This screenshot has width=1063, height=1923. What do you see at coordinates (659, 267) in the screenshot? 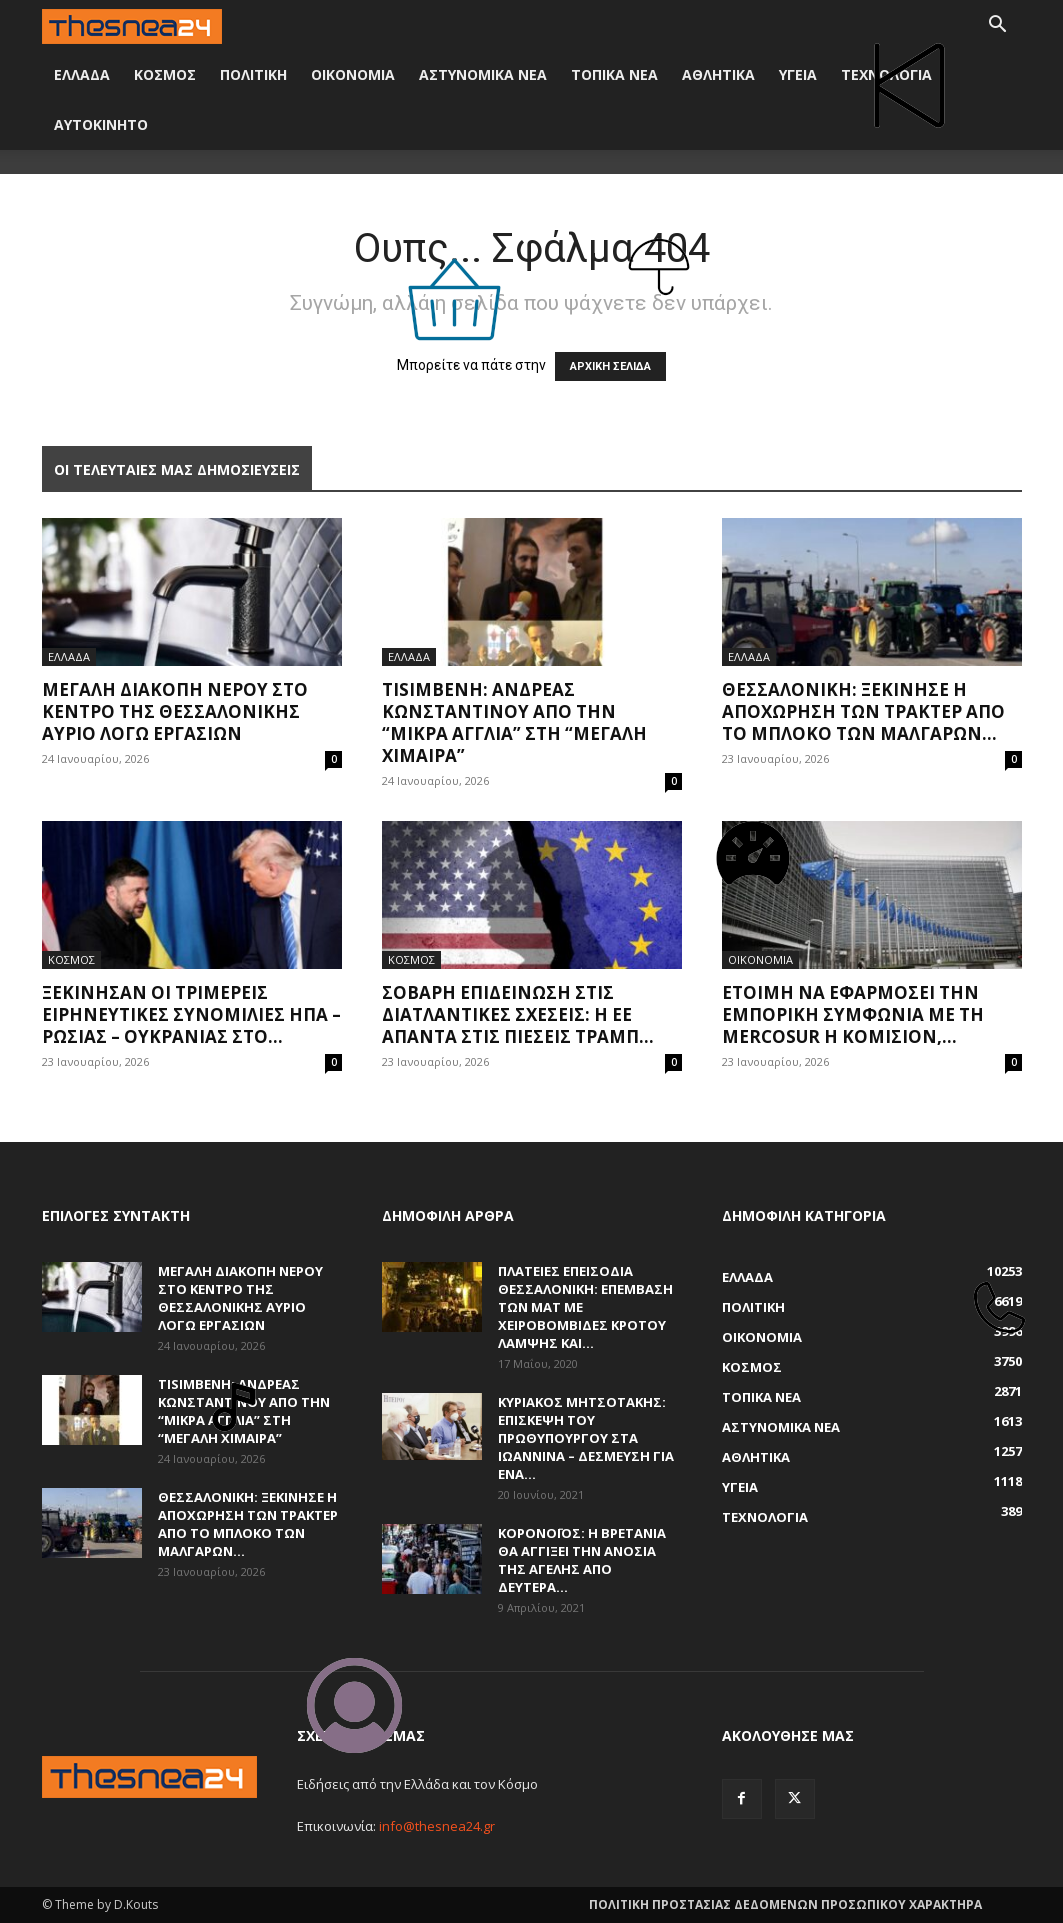
I see `indicates weather protection or rain forecast` at bounding box center [659, 267].